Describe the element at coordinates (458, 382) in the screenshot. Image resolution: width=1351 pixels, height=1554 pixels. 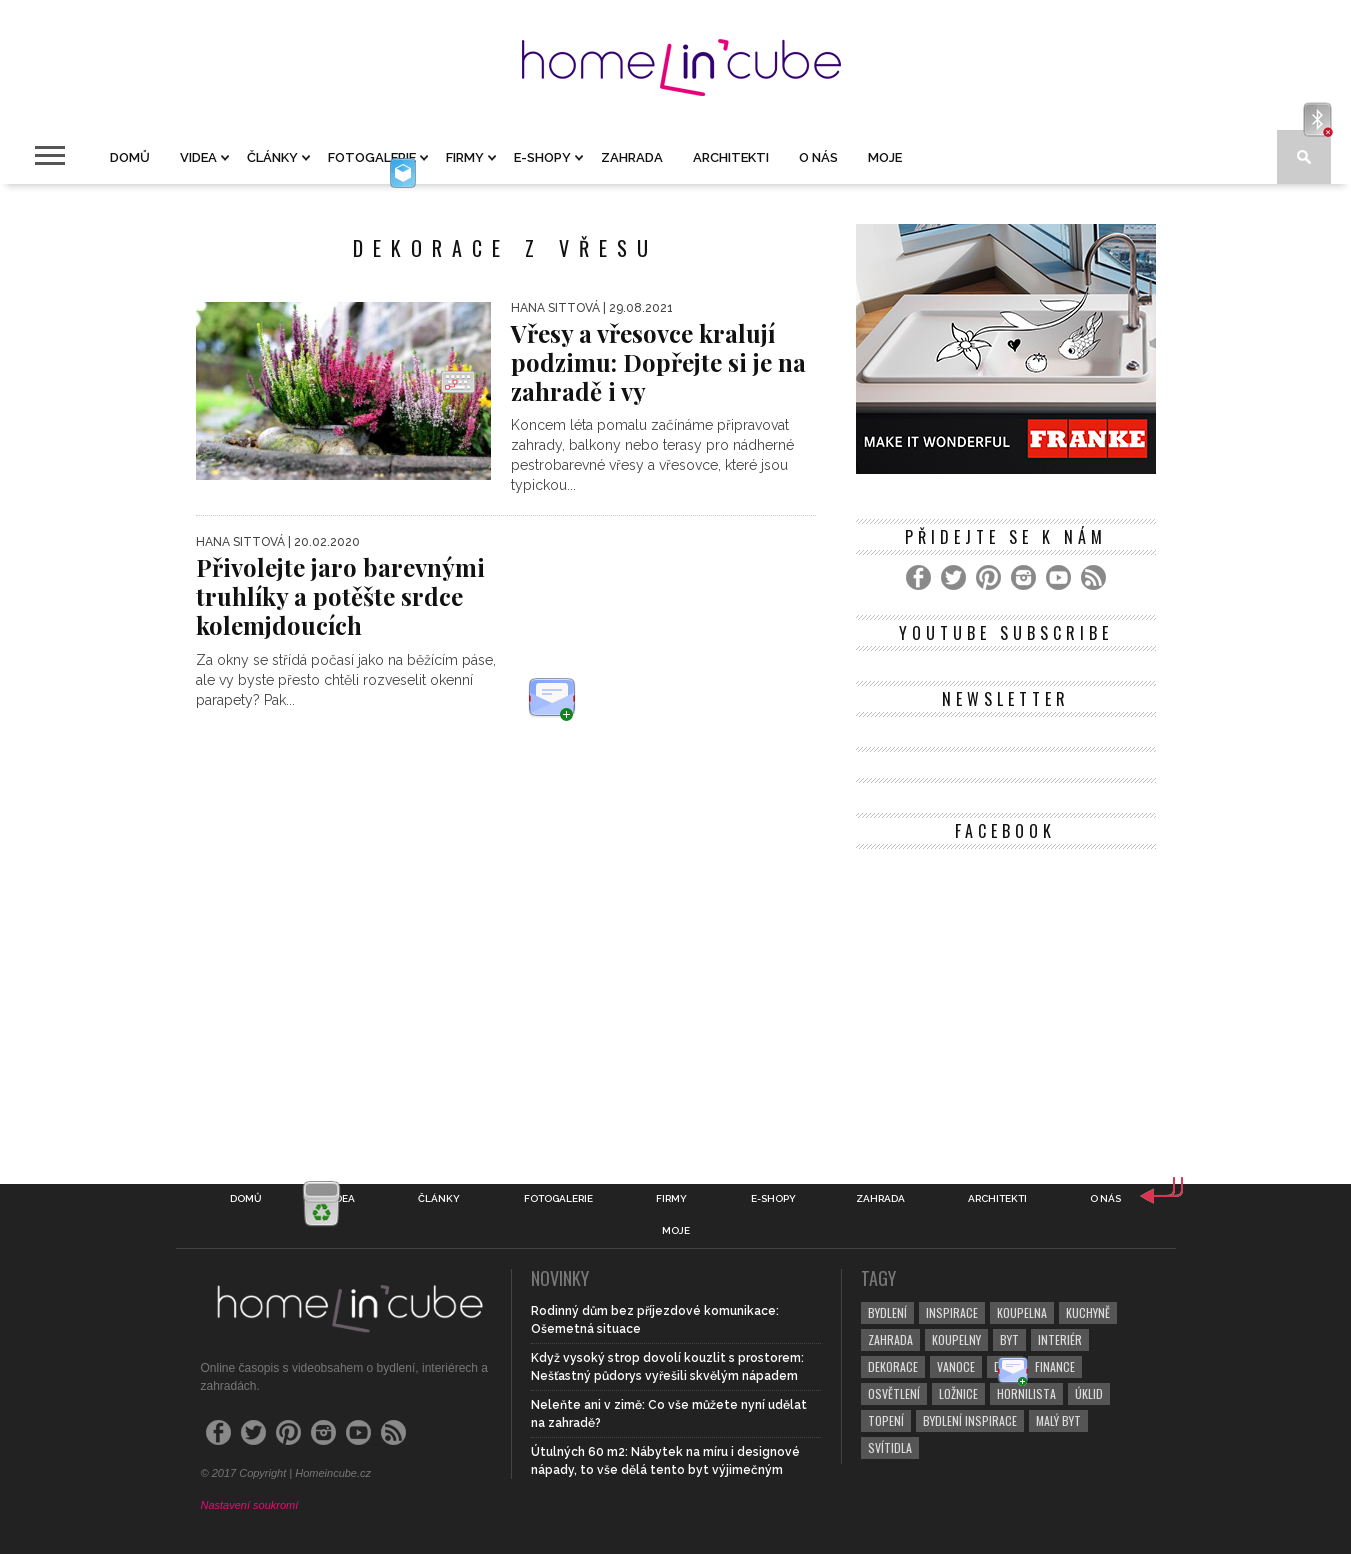
I see `configure keyboard shortcuts` at that location.